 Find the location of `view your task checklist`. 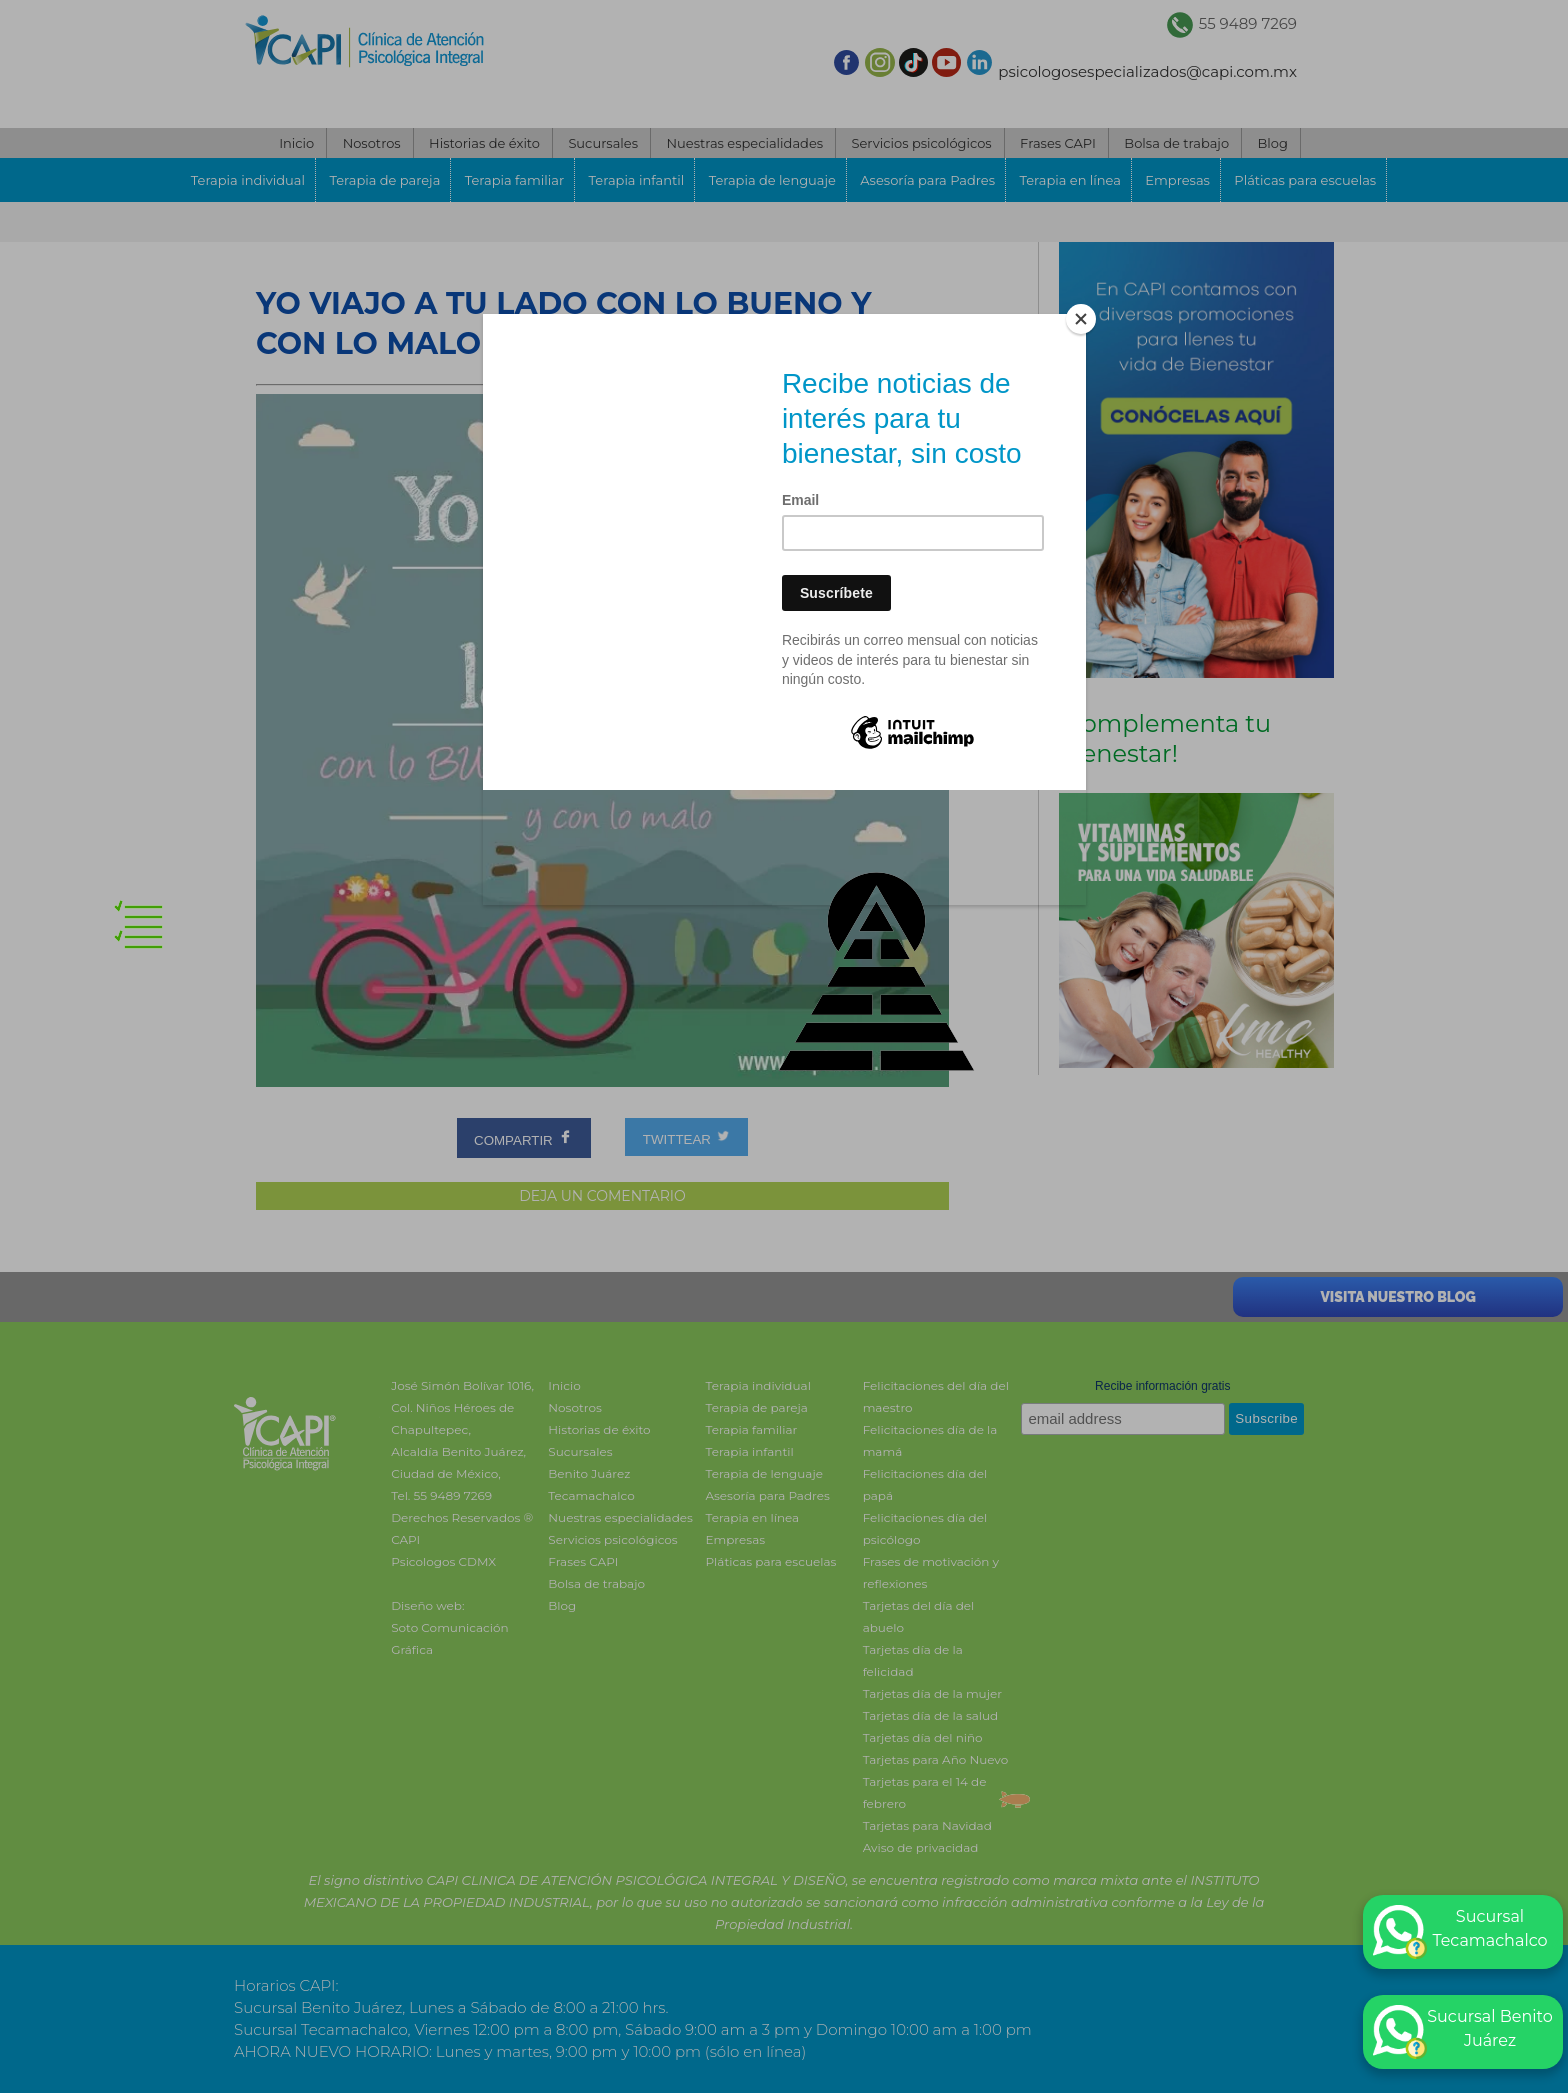

view your task checklist is located at coordinates (141, 927).